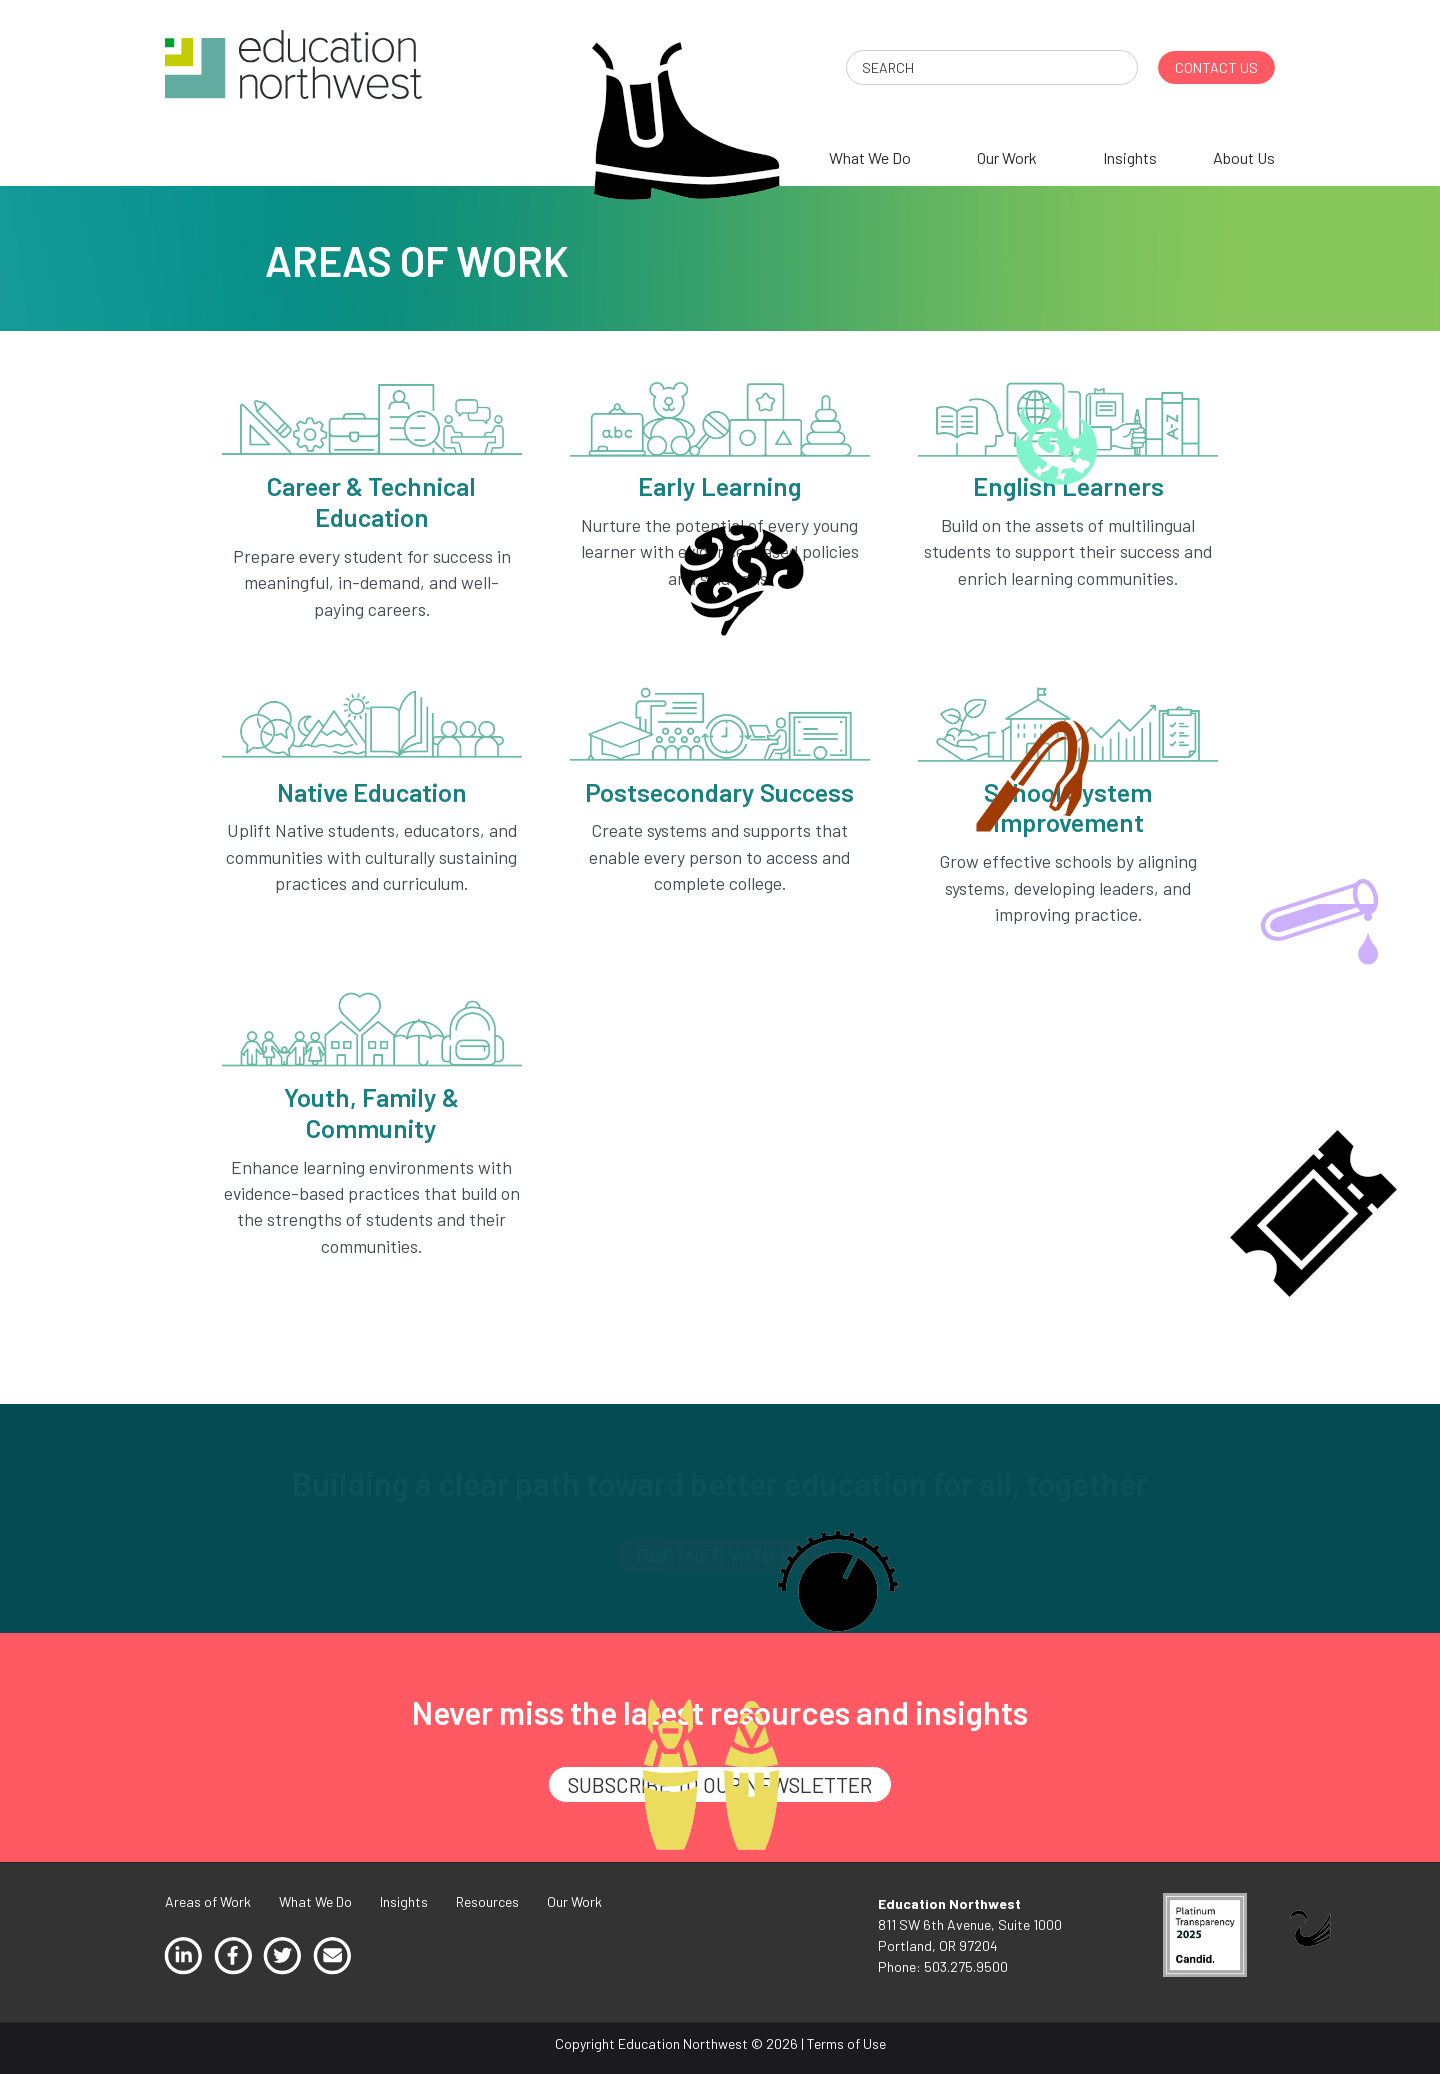  Describe the element at coordinates (1310, 1926) in the screenshot. I see `swan or bird-themed game element` at that location.